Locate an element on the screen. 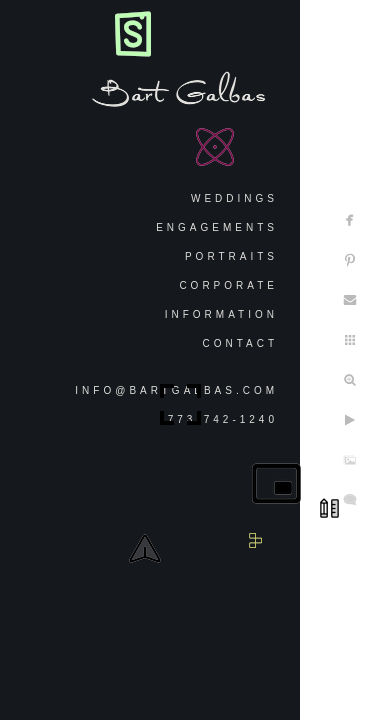 The height and width of the screenshot is (720, 375). scan a QR code or barcode is located at coordinates (180, 404).